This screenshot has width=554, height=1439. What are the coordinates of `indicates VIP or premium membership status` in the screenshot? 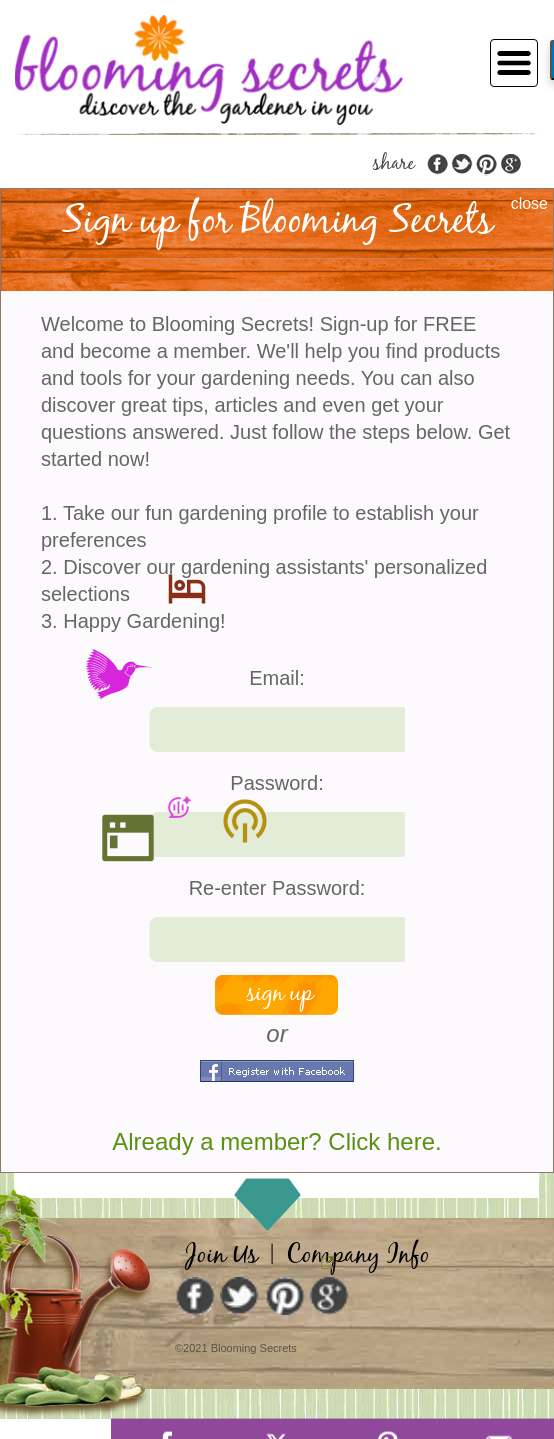 It's located at (267, 1203).